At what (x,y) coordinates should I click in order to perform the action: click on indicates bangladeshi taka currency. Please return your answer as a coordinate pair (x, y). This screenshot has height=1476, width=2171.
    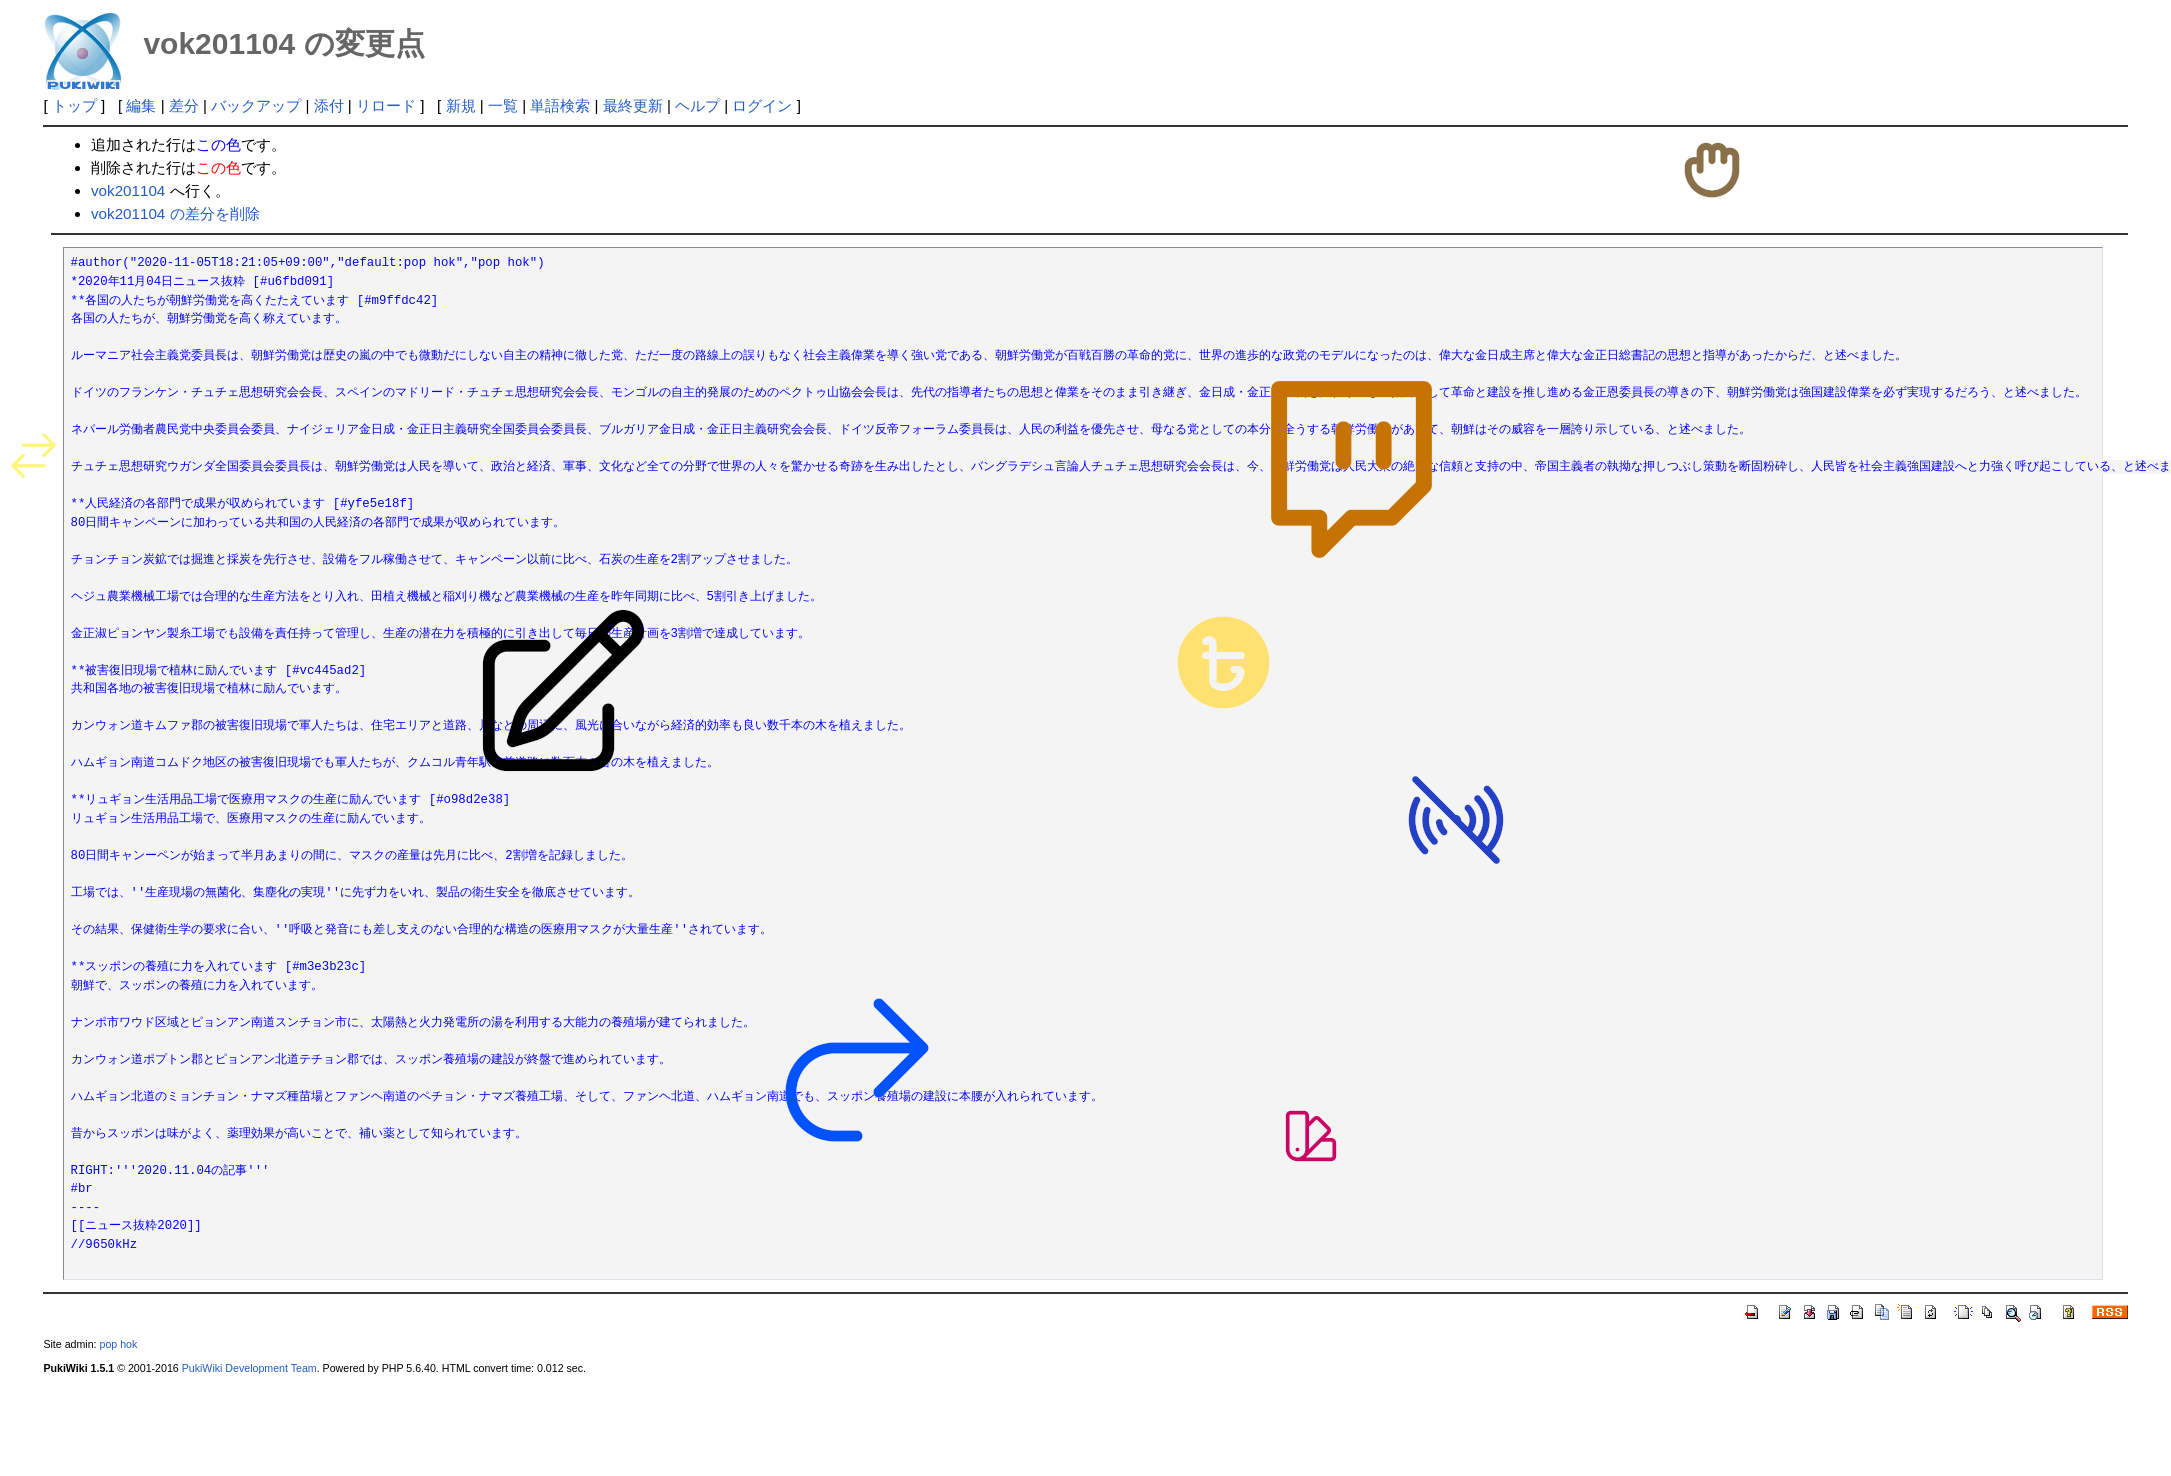
    Looking at the image, I should click on (1223, 662).